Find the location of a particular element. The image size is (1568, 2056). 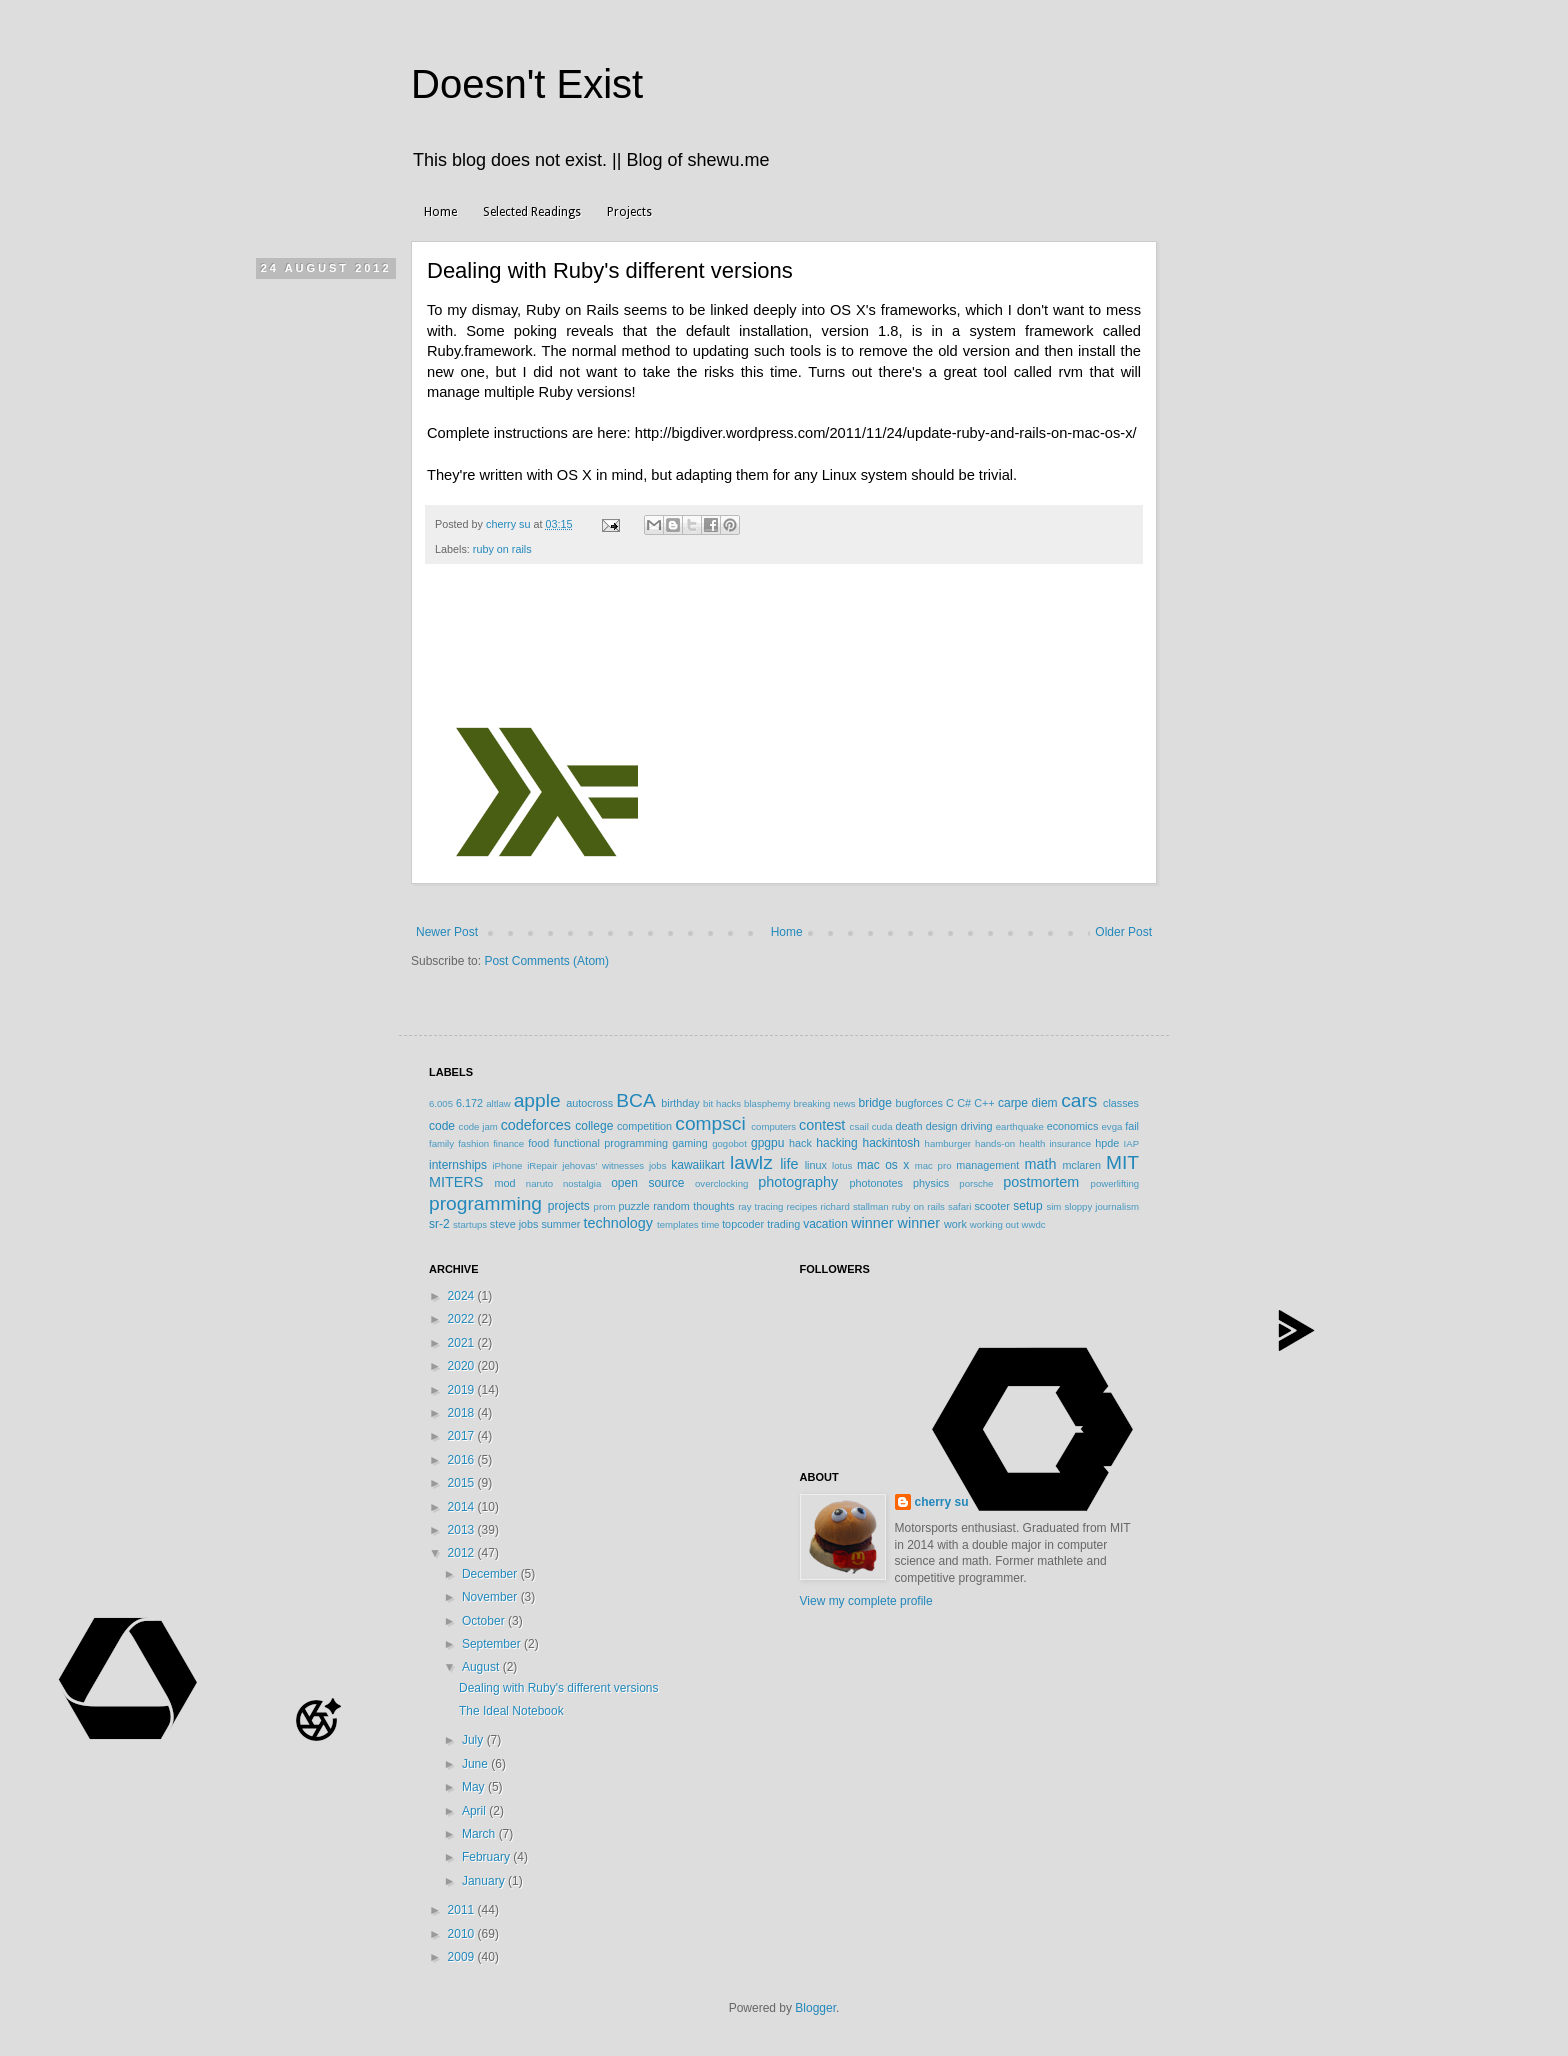

open the LibreTube app is located at coordinates (1296, 1330).